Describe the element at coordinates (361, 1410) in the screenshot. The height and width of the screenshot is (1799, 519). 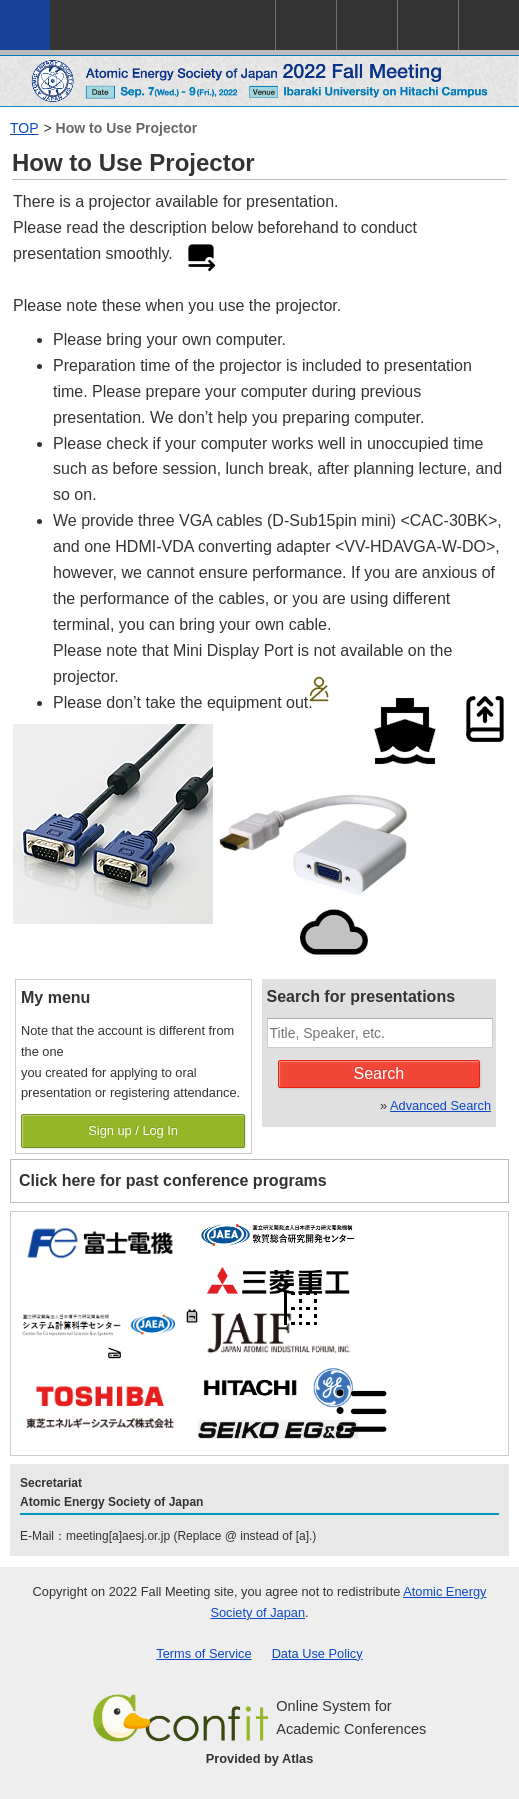
I see `view items as a bulleted list` at that location.